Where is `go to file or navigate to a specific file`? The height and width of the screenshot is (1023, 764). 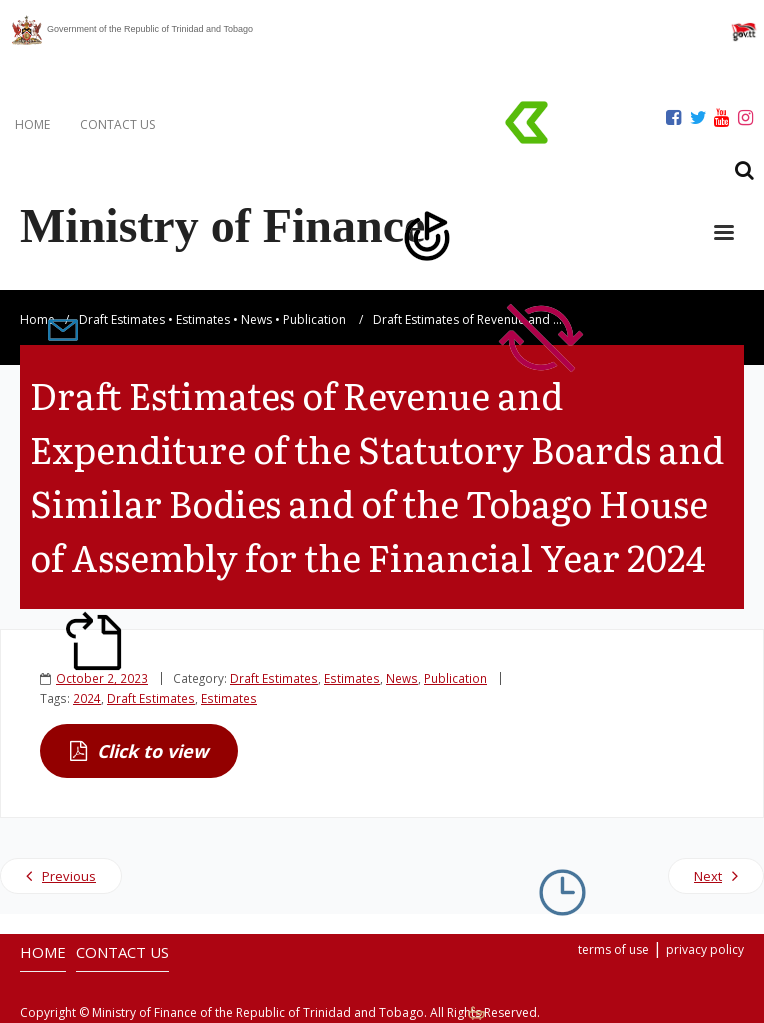
go to file or navigate to a specific file is located at coordinates (97, 642).